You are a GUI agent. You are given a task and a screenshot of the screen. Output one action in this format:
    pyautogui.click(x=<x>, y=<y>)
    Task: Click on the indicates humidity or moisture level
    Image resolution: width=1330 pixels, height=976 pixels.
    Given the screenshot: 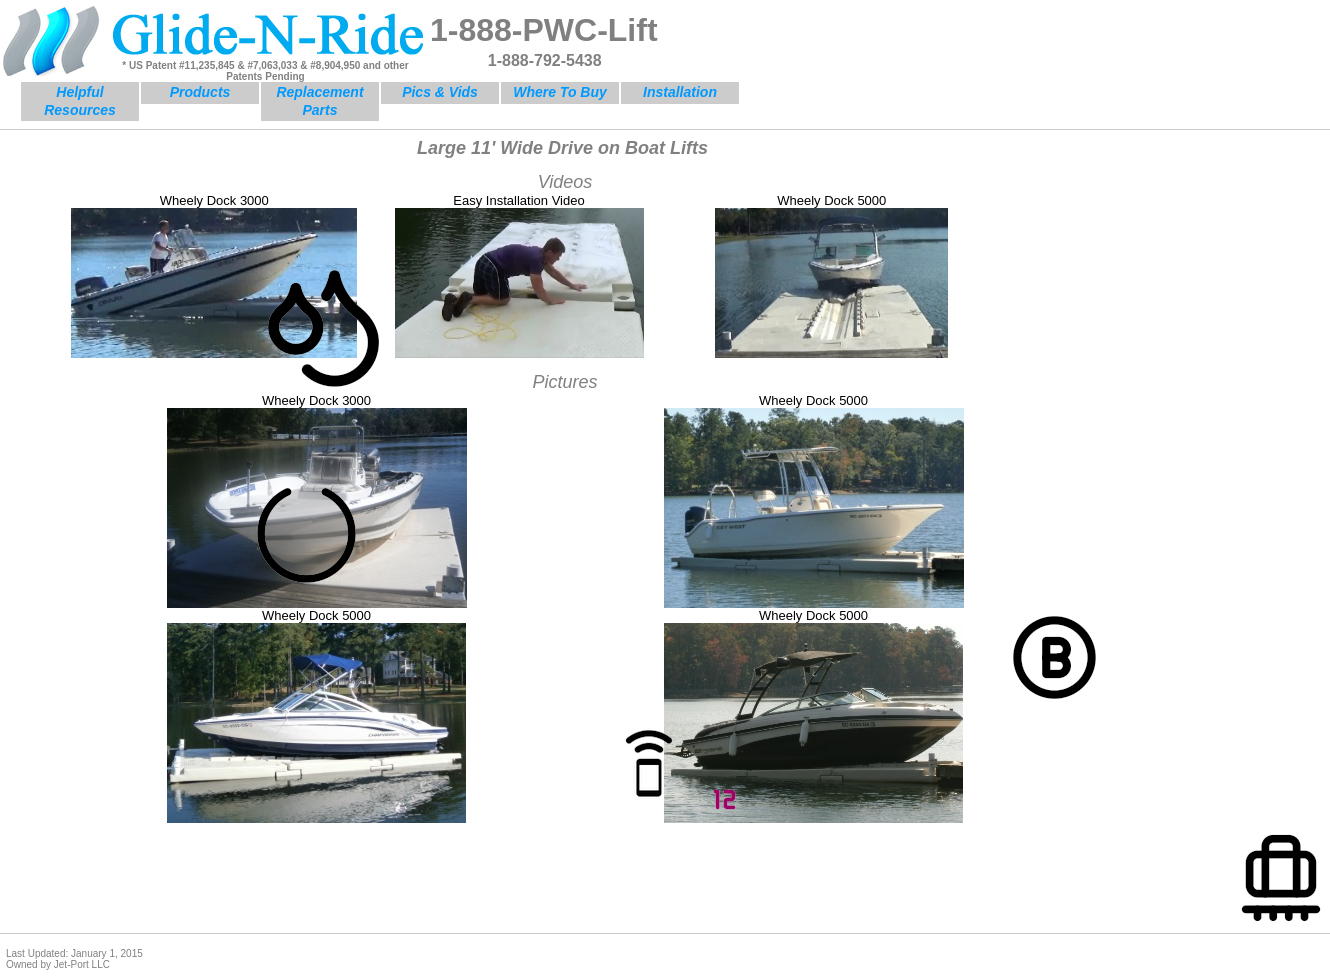 What is the action you would take?
    pyautogui.click(x=323, y=325)
    